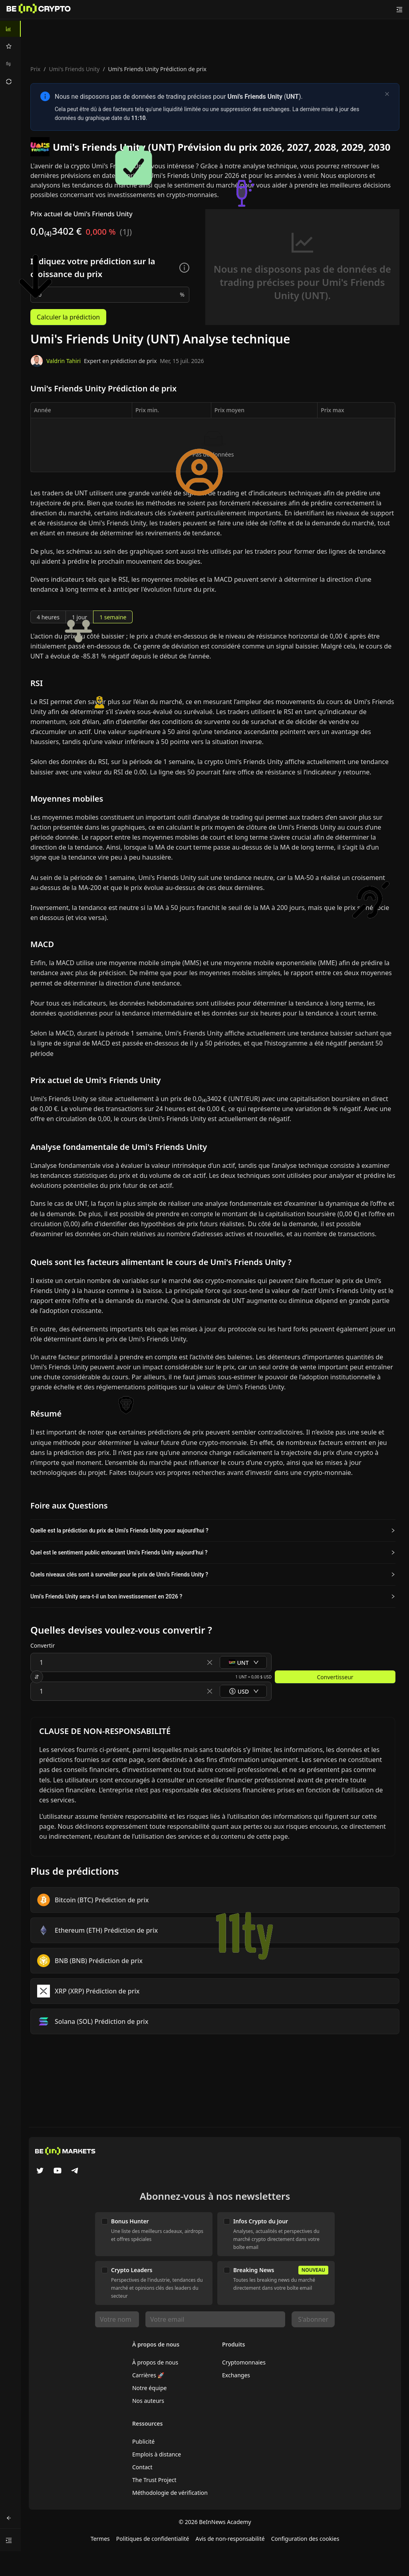 The height and width of the screenshot is (2576, 409). I want to click on 11ty (Eleventy) static site generator logo, so click(244, 1933).